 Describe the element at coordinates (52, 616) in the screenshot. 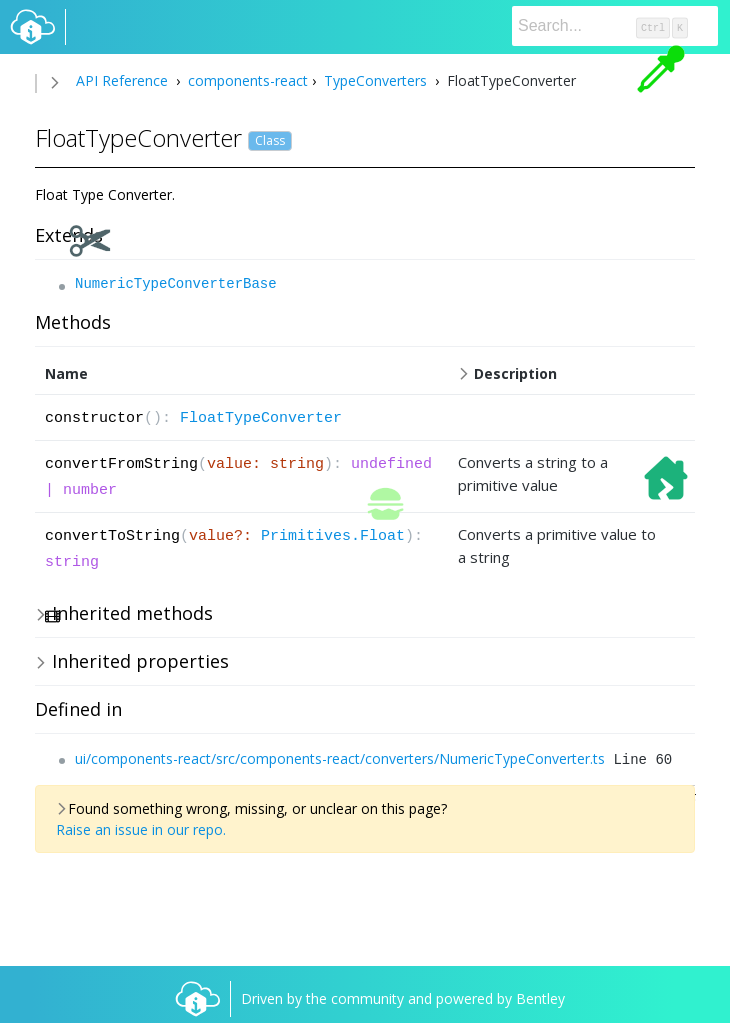

I see `access video or film content` at that location.